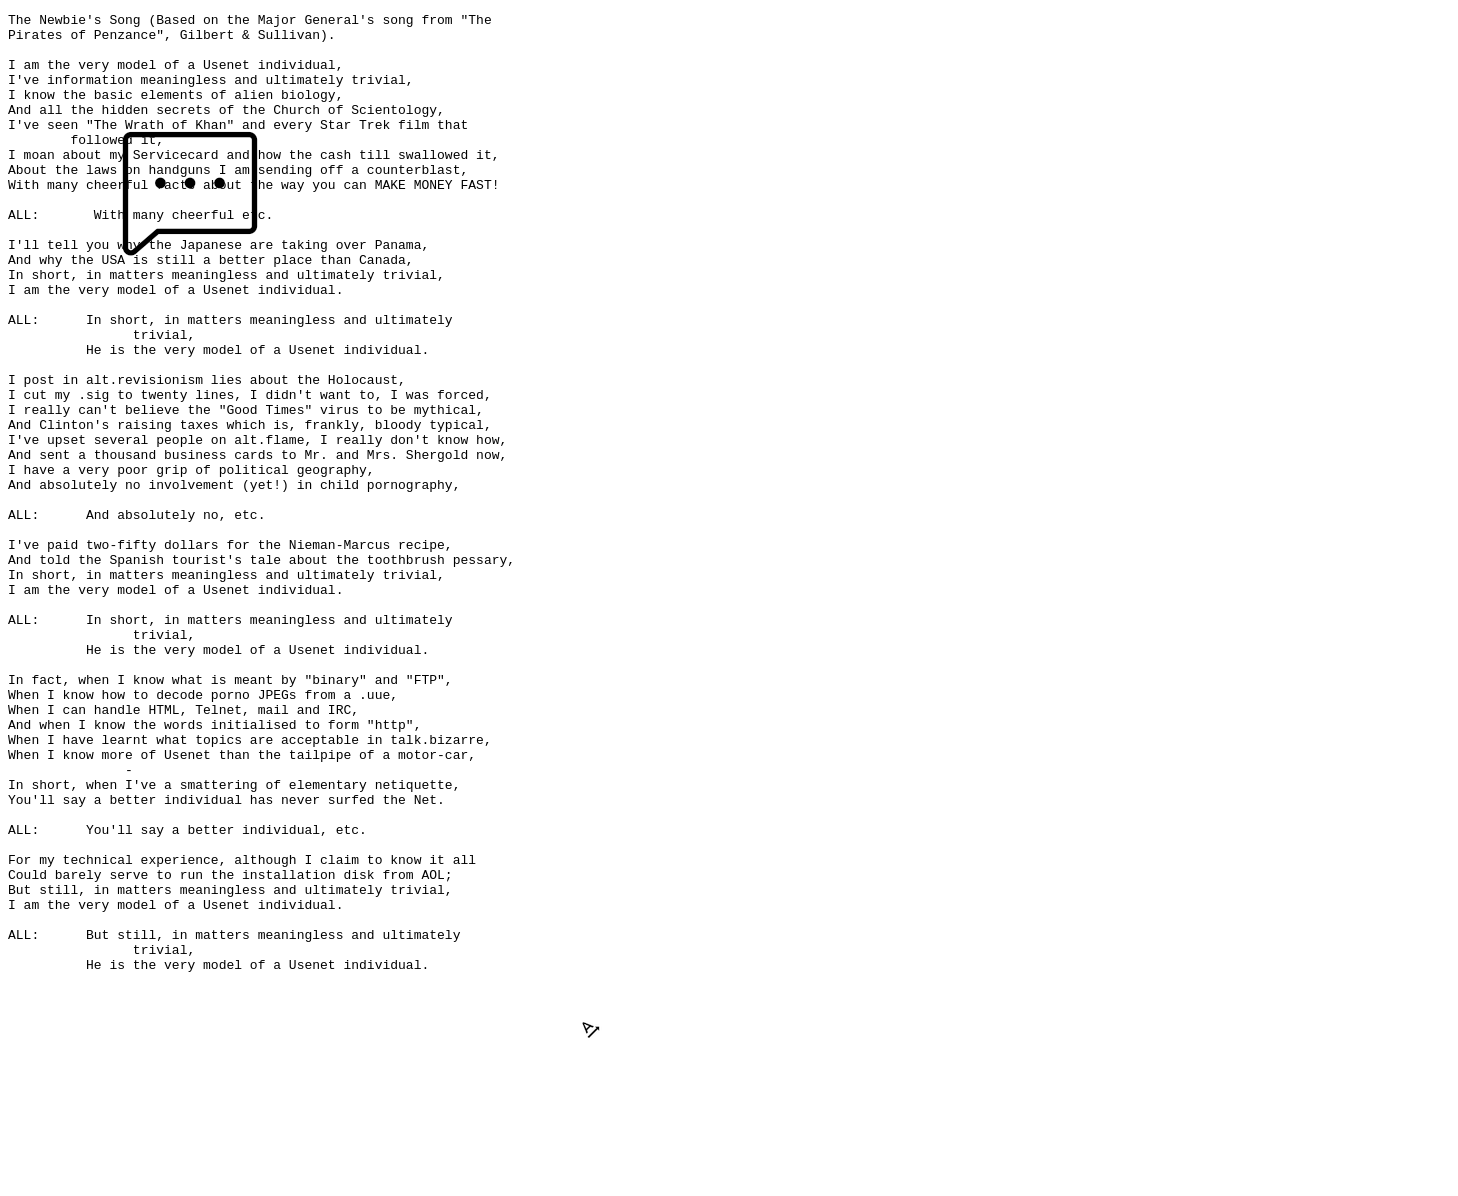  Describe the element at coordinates (190, 183) in the screenshot. I see `open chat or messaging` at that location.